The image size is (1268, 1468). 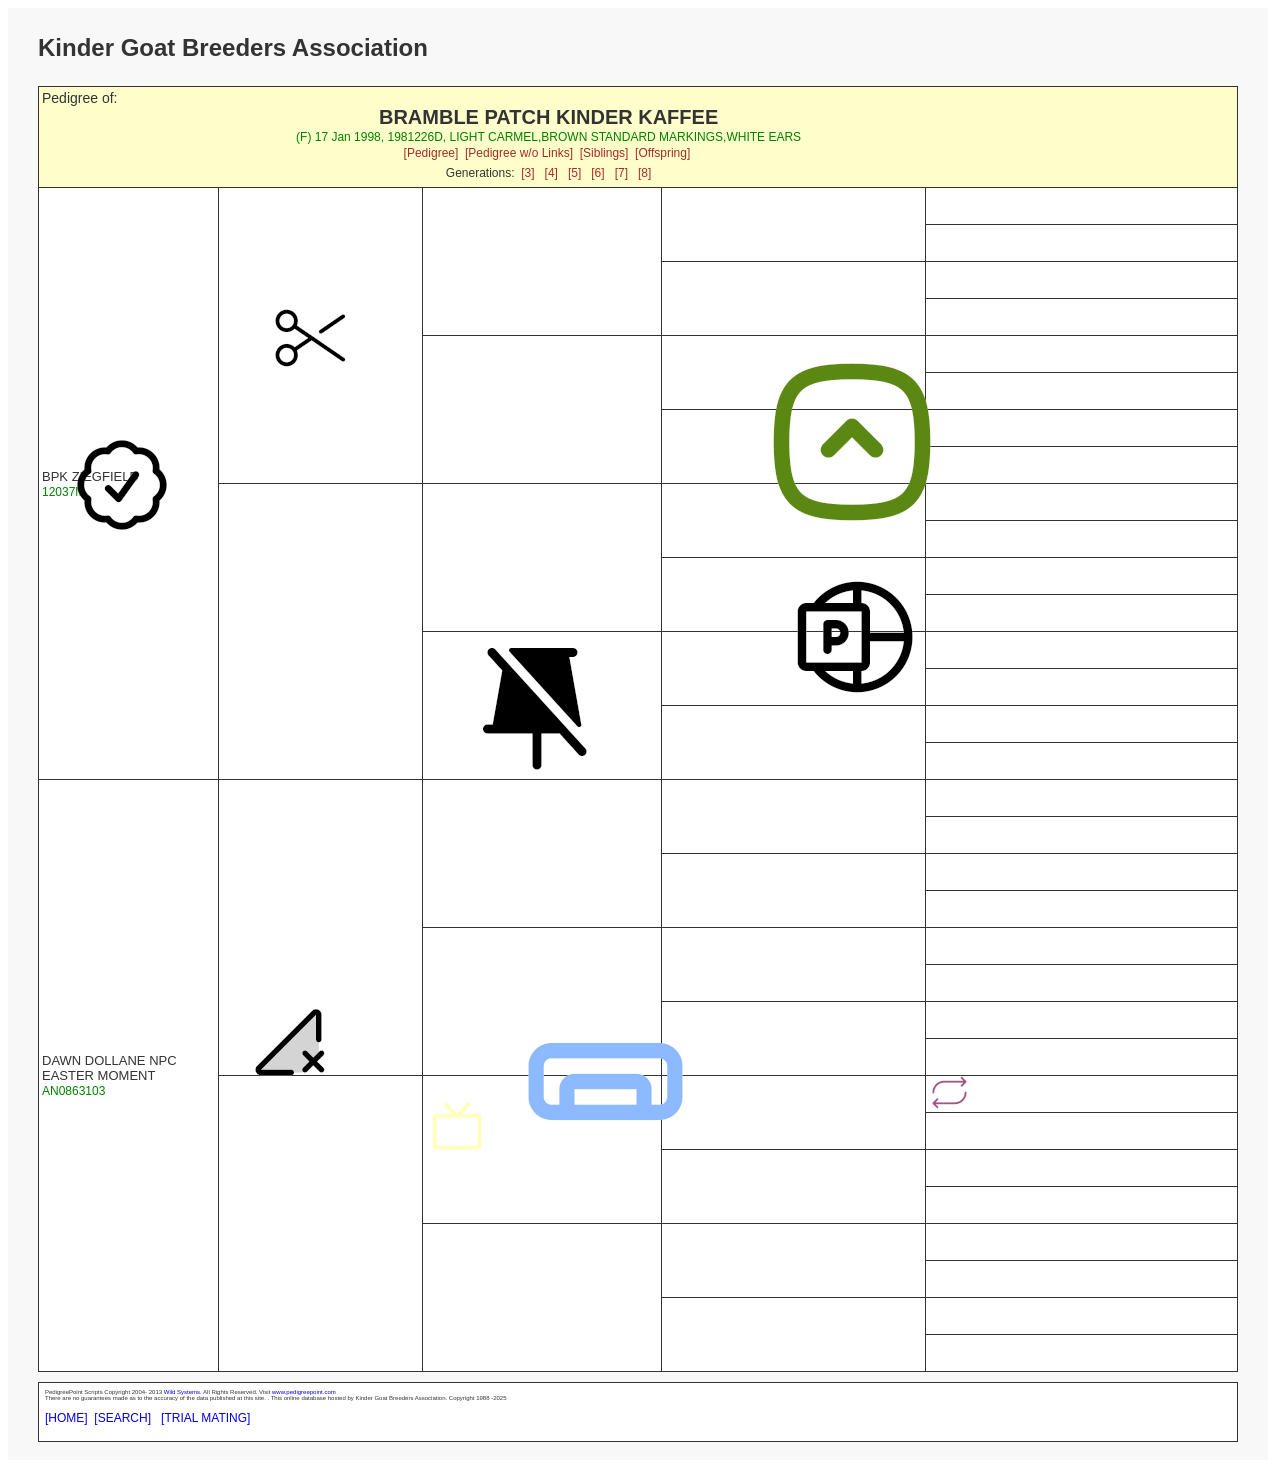 I want to click on expand content or show more options, so click(x=852, y=442).